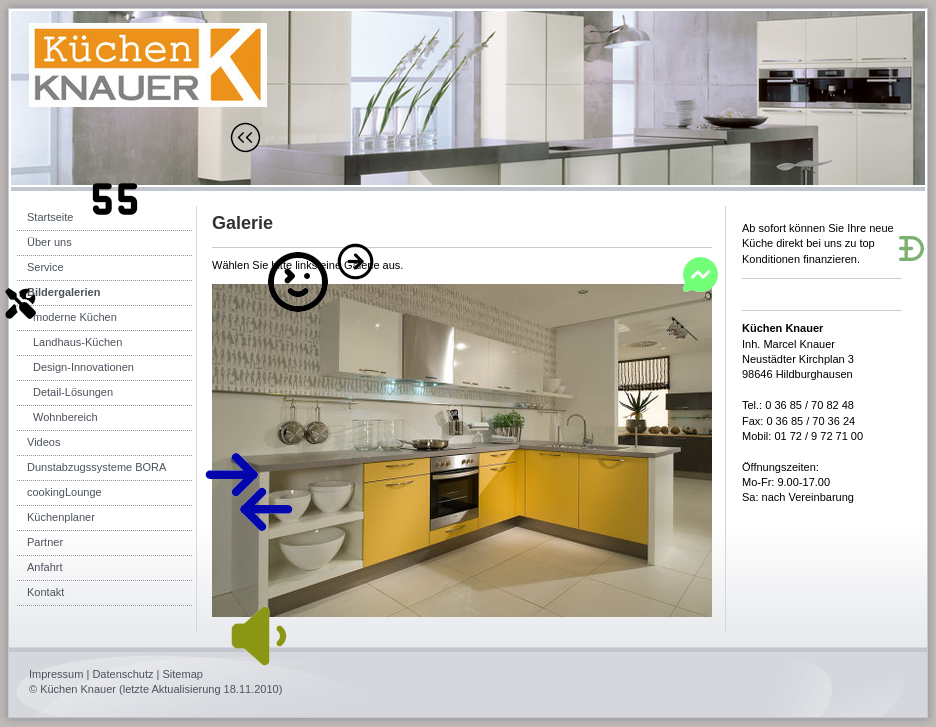  I want to click on indicates item number 55 in a list or sequence, so click(115, 199).